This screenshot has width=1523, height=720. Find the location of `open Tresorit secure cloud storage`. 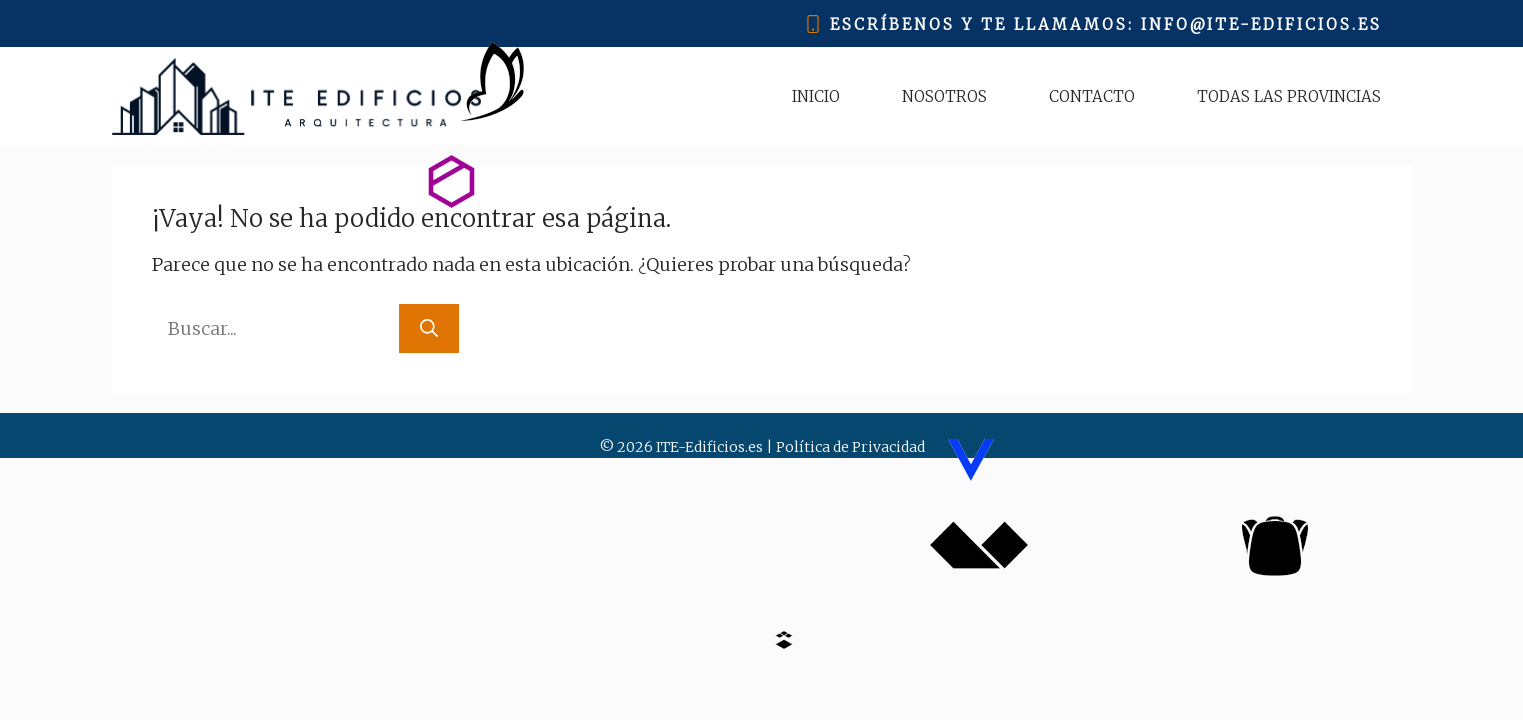

open Tresorit secure cloud storage is located at coordinates (451, 181).